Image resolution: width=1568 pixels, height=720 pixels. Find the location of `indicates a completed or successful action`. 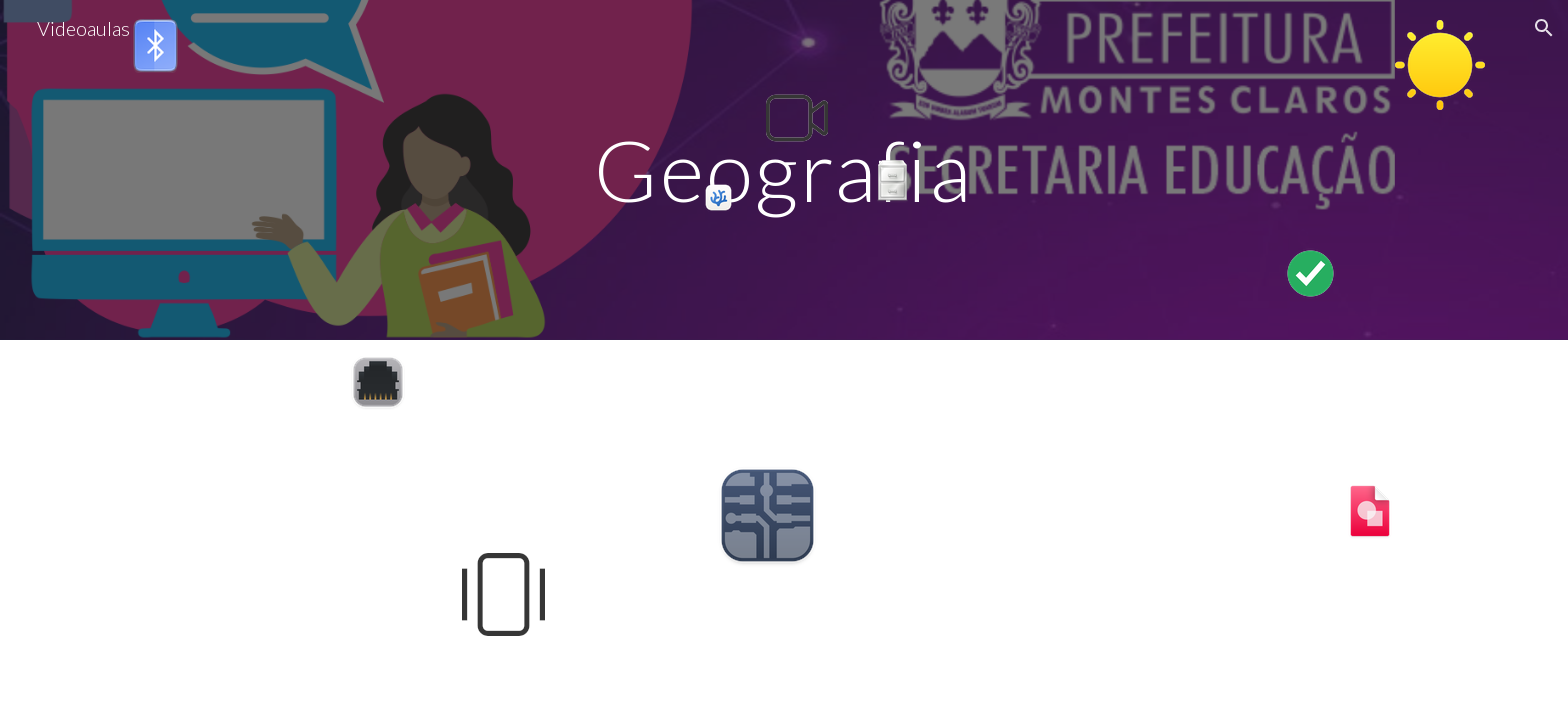

indicates a completed or successful action is located at coordinates (1310, 273).